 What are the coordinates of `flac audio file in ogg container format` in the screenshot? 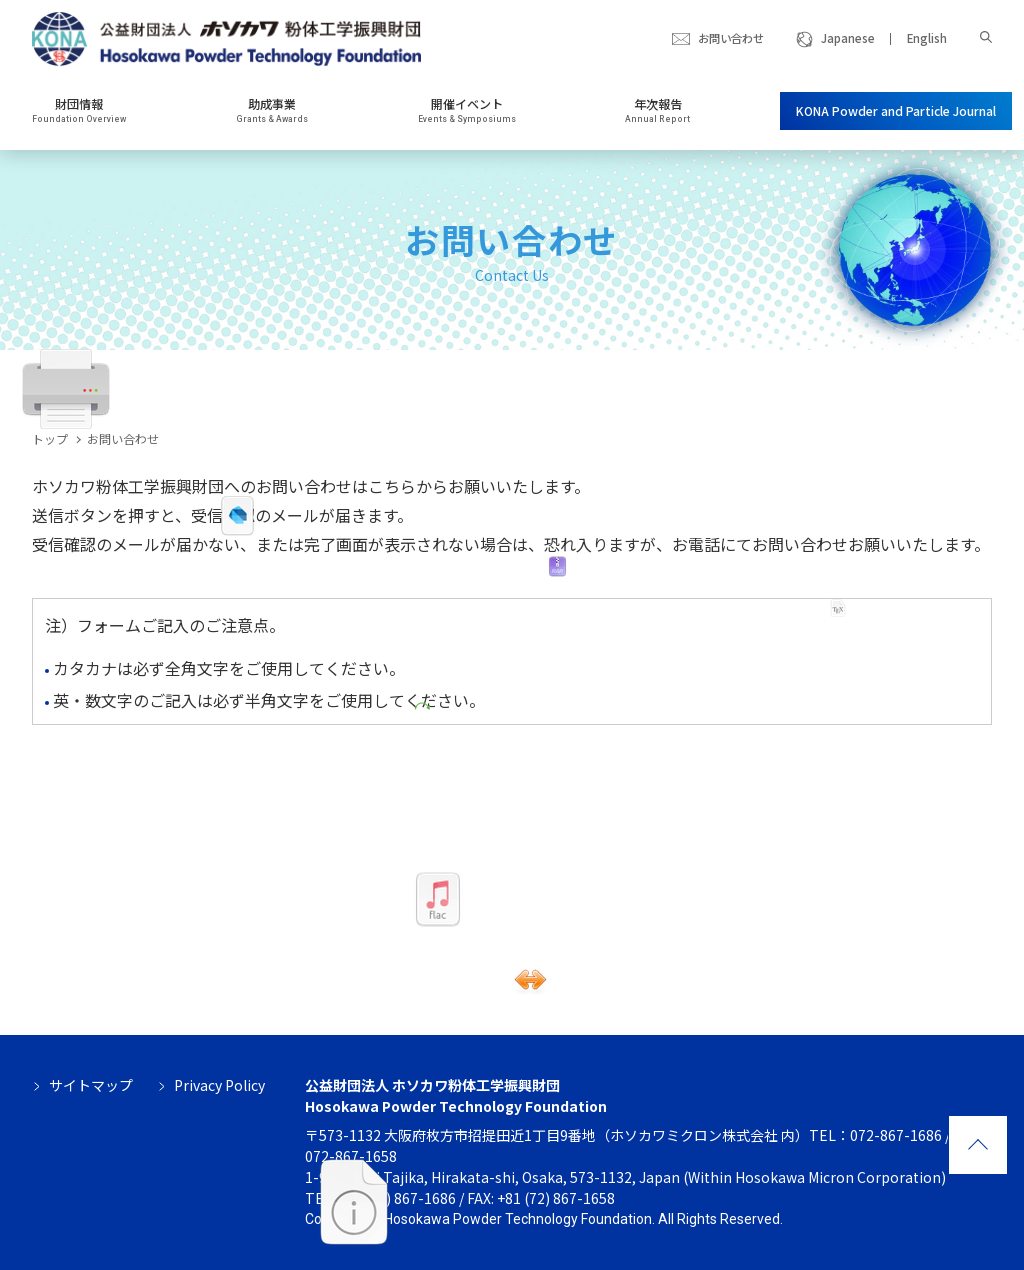 It's located at (438, 899).